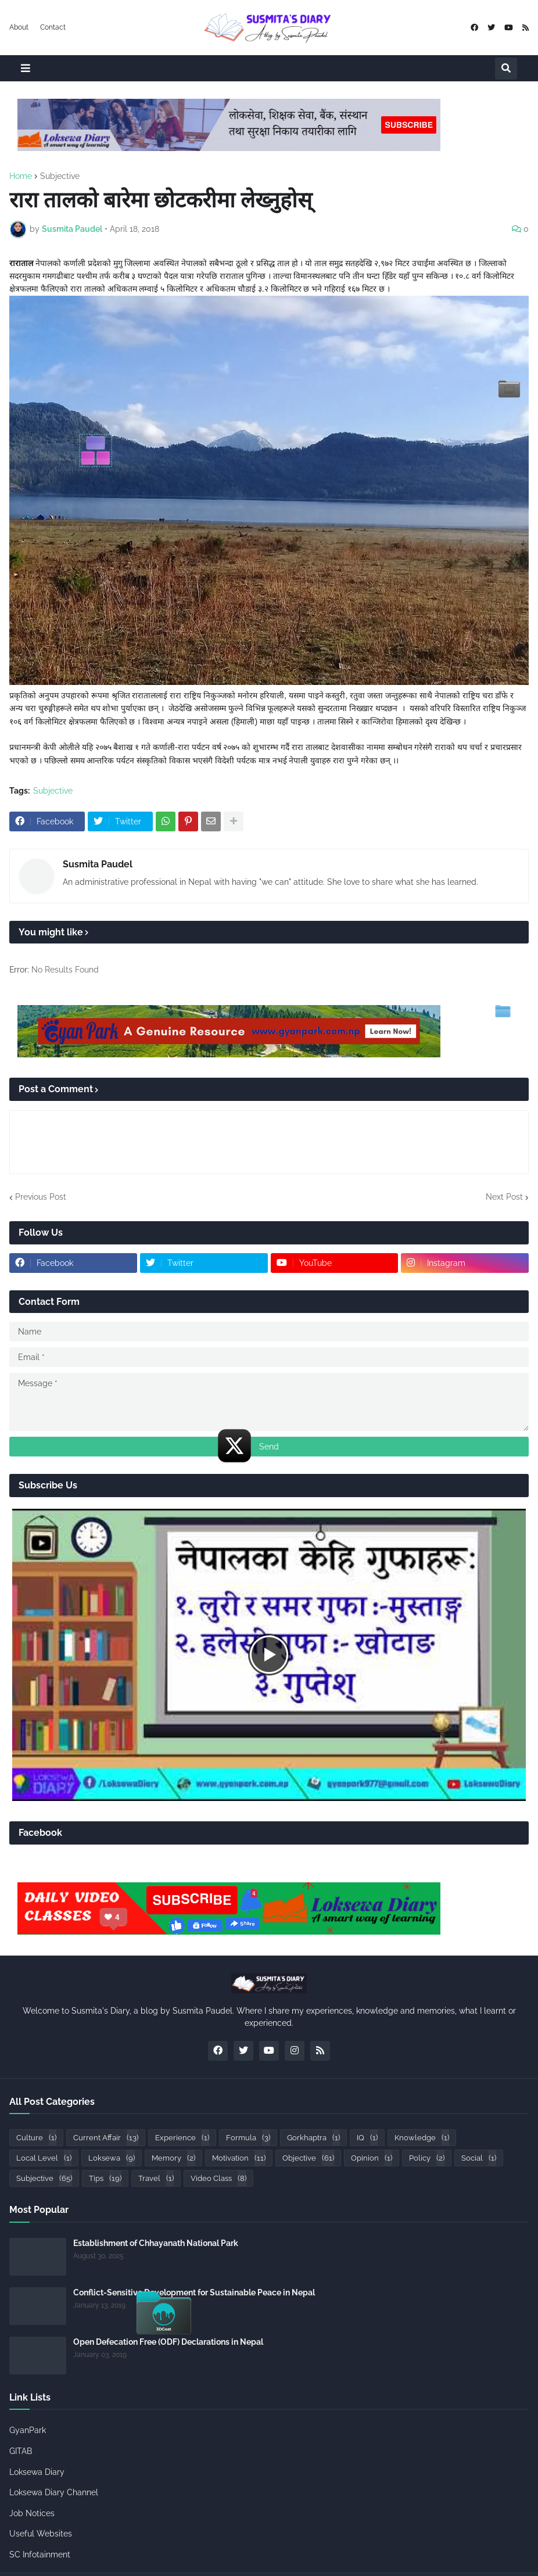  What do you see at coordinates (95, 450) in the screenshot?
I see `select all items in the current view` at bounding box center [95, 450].